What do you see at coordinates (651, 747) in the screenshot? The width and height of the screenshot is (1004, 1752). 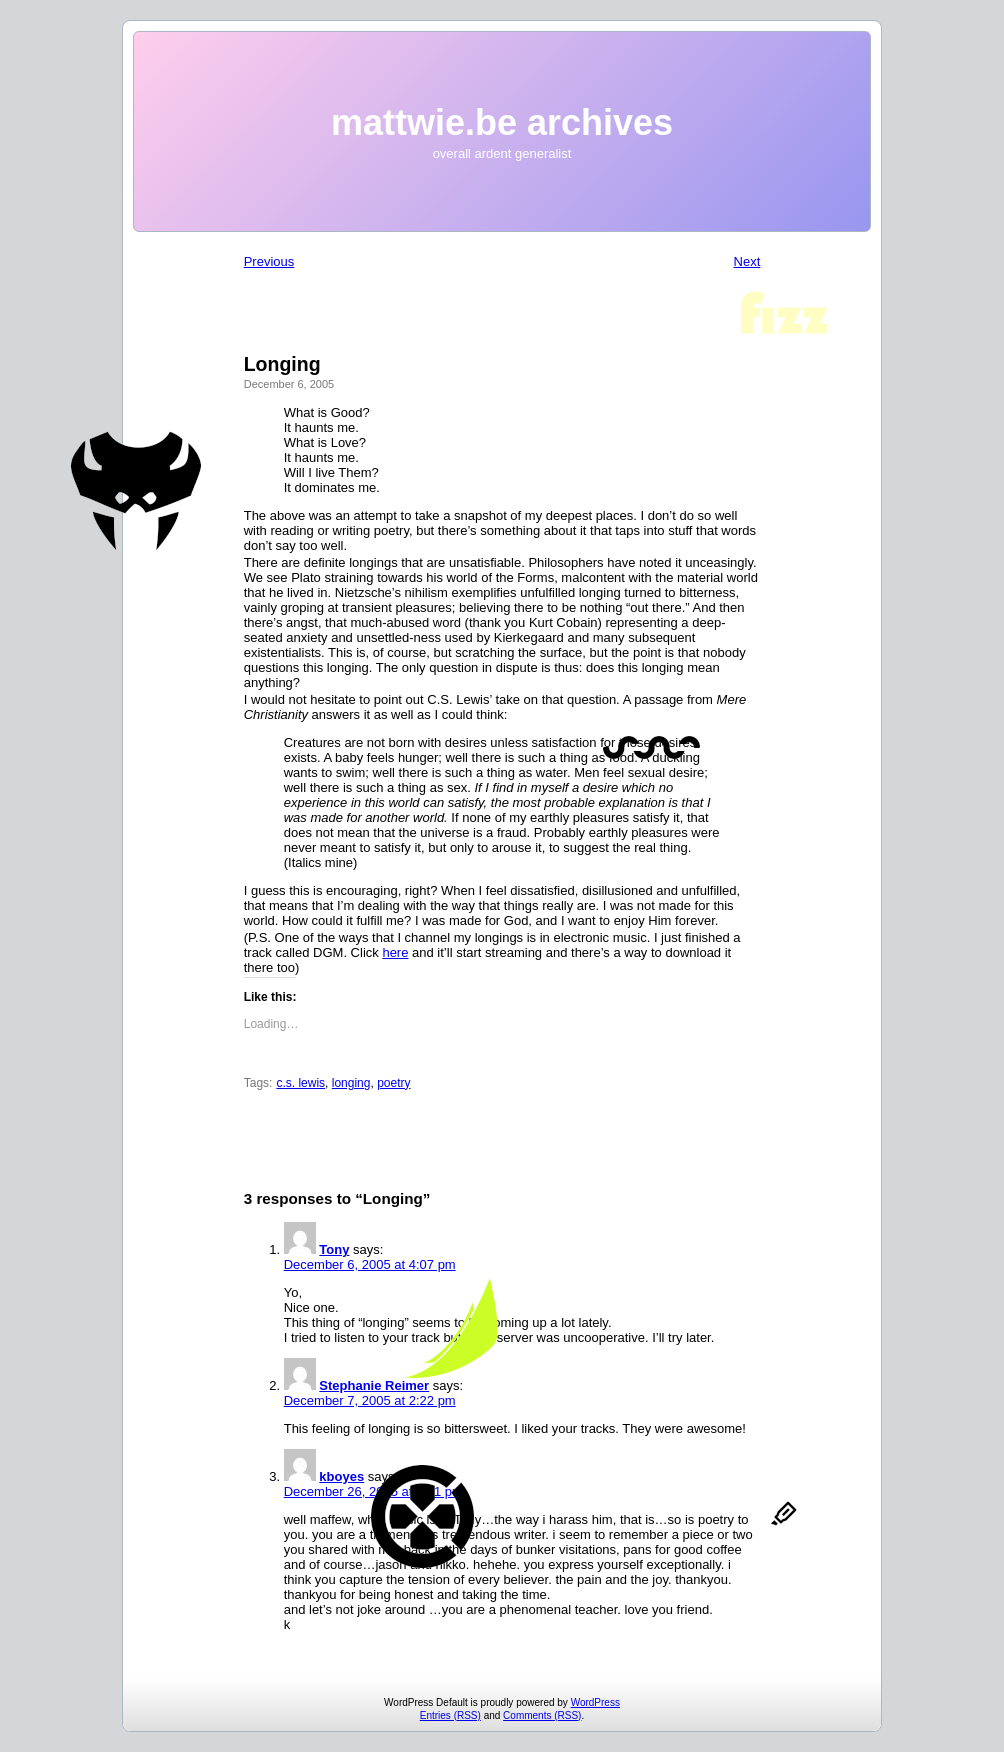 I see `SWR (stale-while-revalidate) library logo` at bounding box center [651, 747].